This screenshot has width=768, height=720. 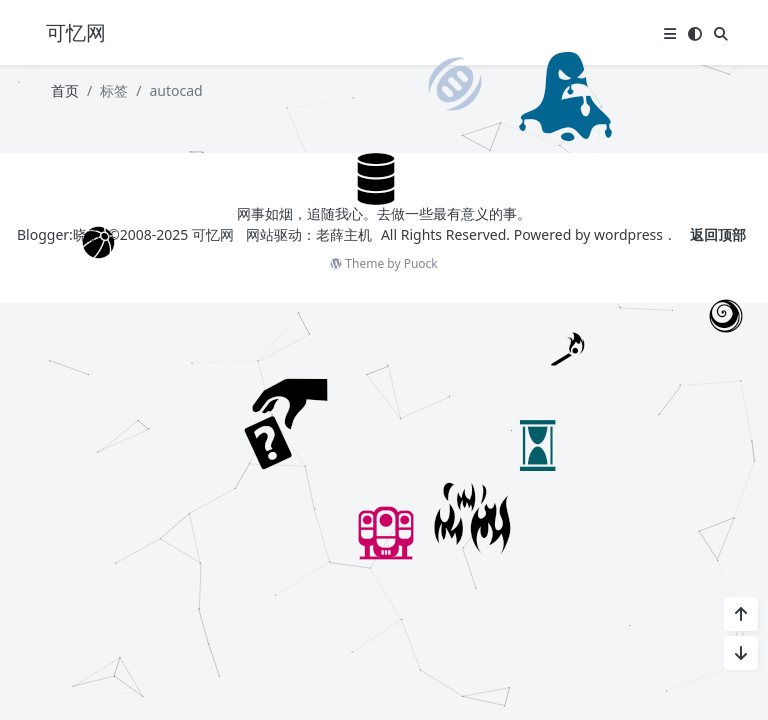 I want to click on slime enemy or creature in a game interface, so click(x=565, y=96).